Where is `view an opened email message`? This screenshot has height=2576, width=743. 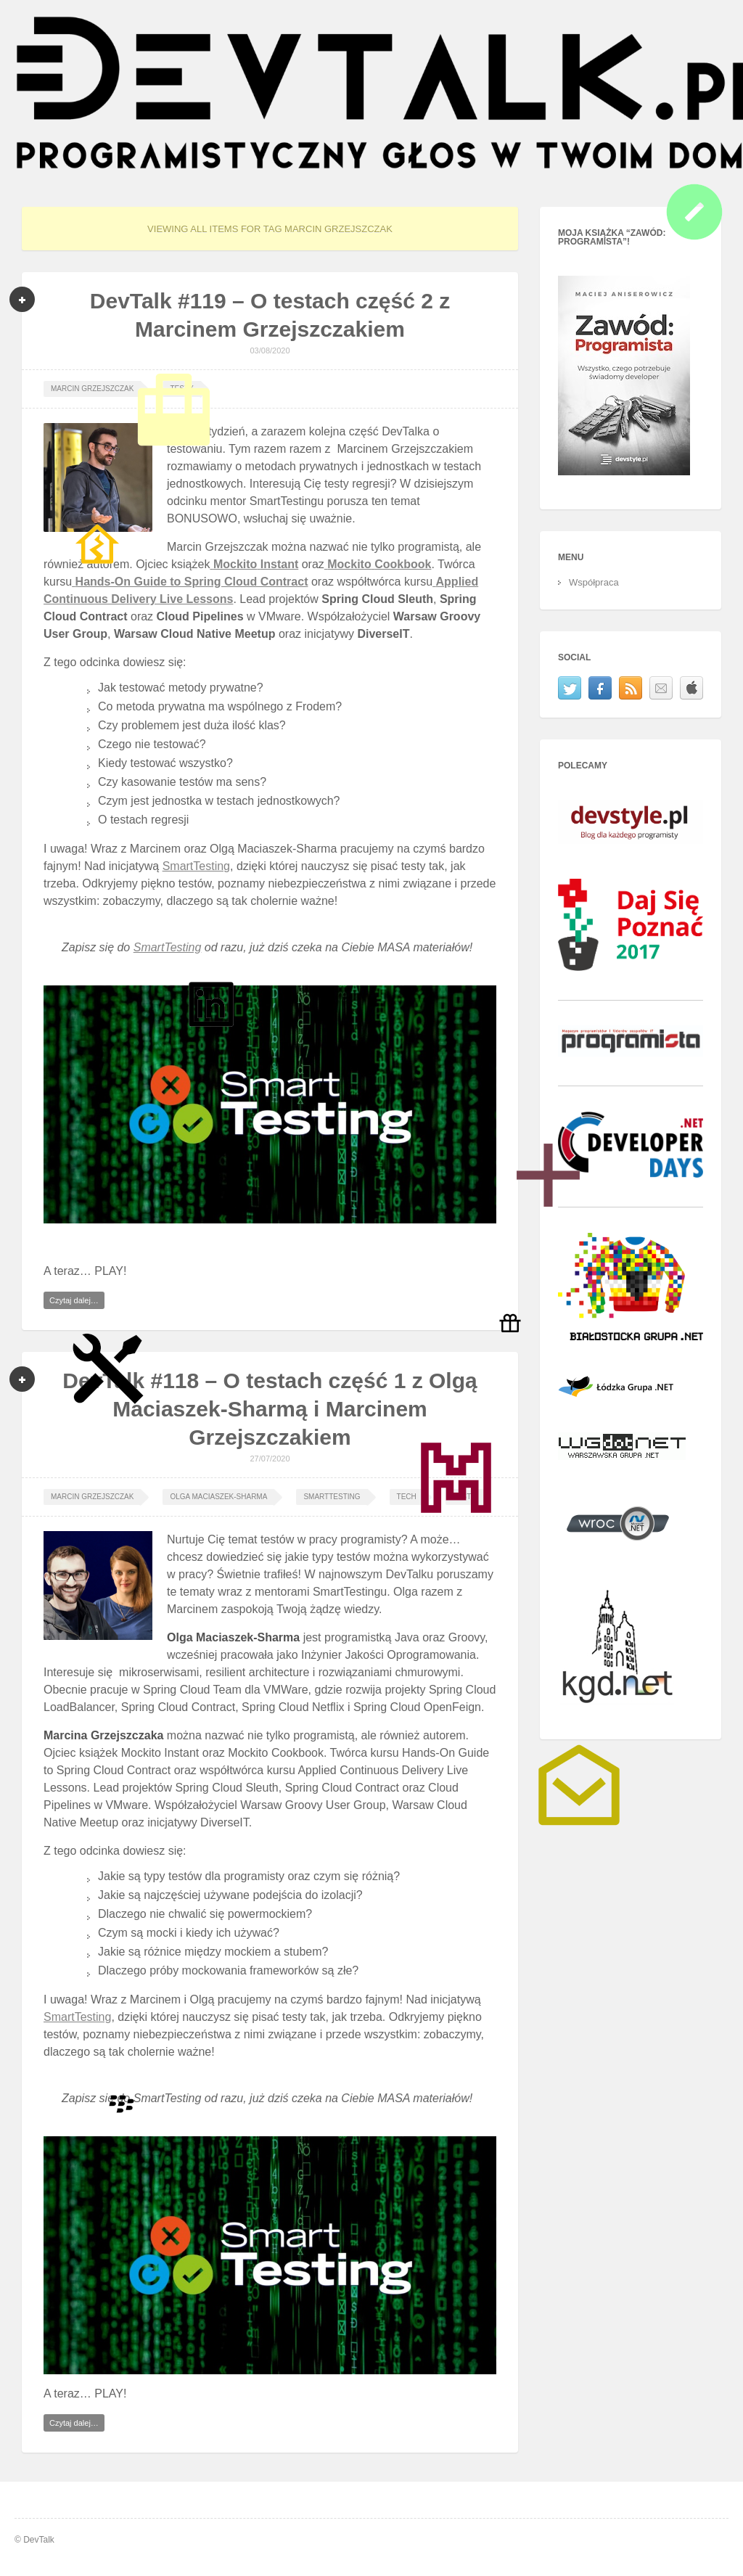 view an opened email message is located at coordinates (579, 1789).